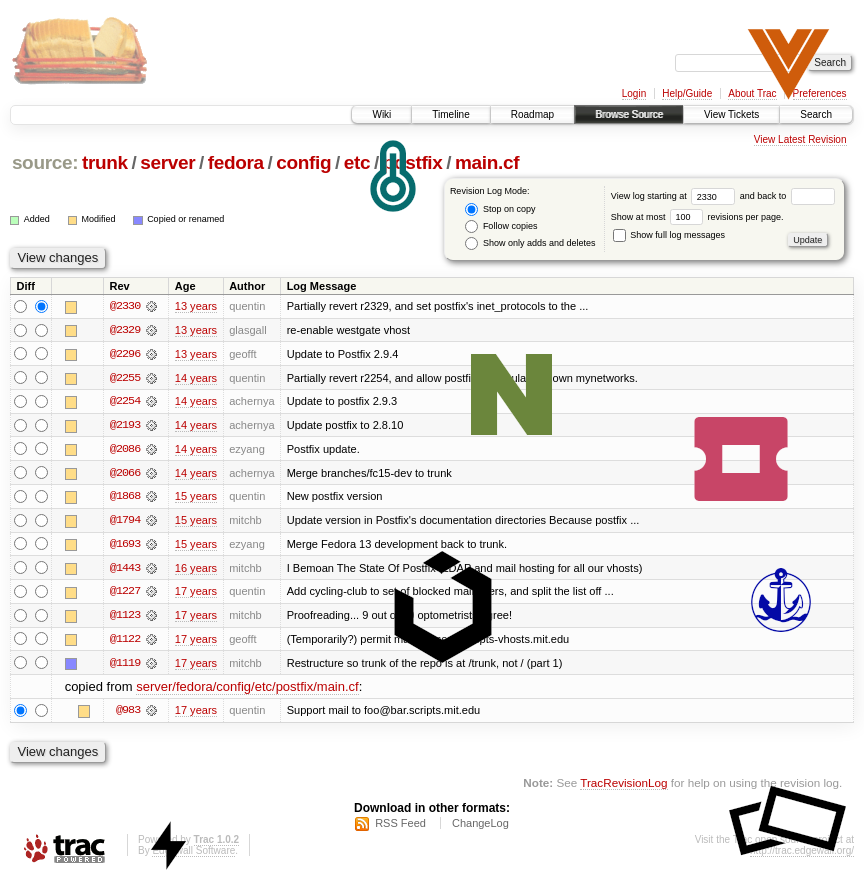 Image resolution: width=864 pixels, height=881 pixels. Describe the element at coordinates (788, 62) in the screenshot. I see `vue.js framework logo` at that location.